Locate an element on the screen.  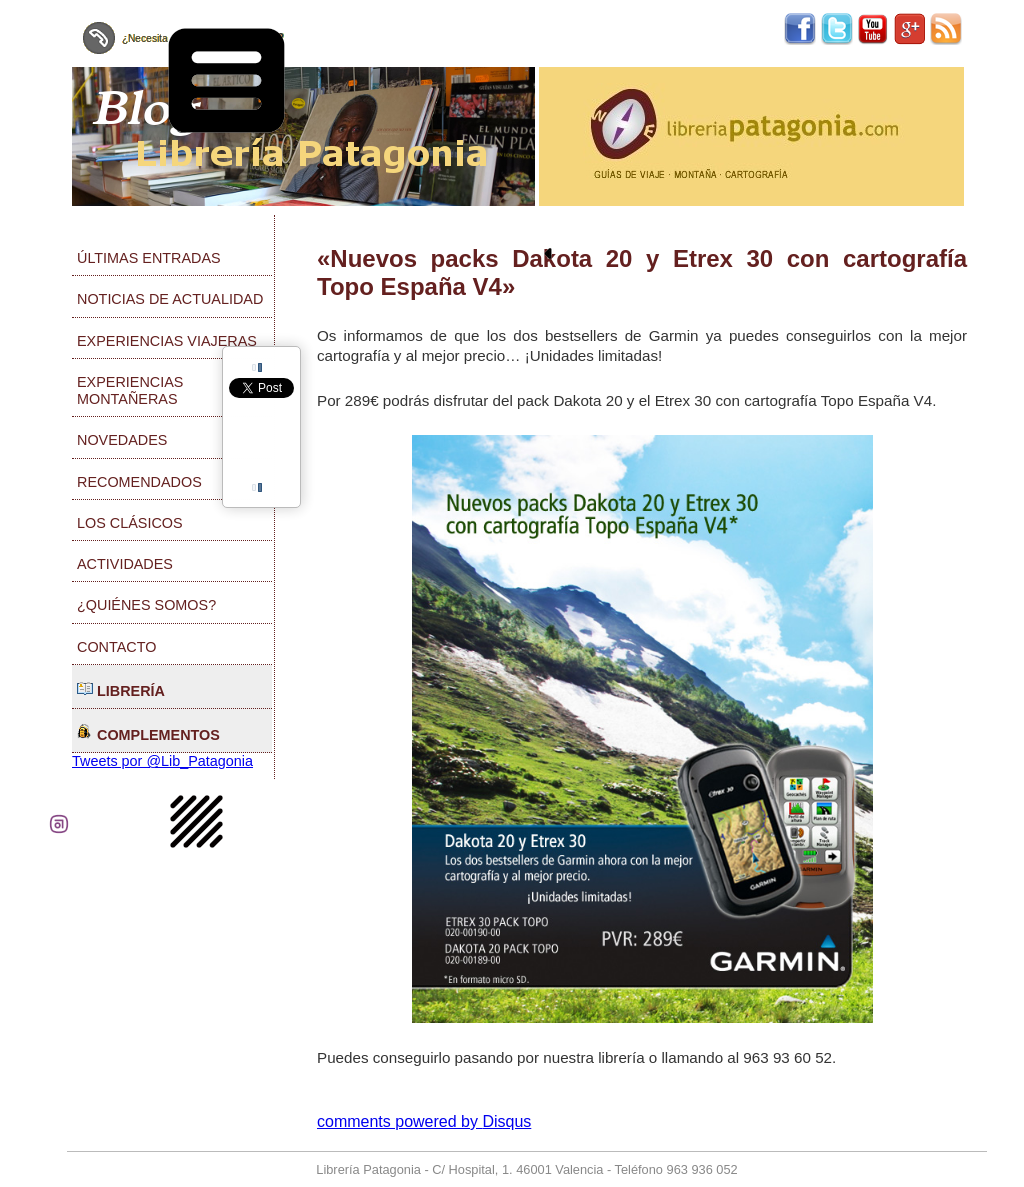
apply texture or pattern to selection is located at coordinates (196, 821).